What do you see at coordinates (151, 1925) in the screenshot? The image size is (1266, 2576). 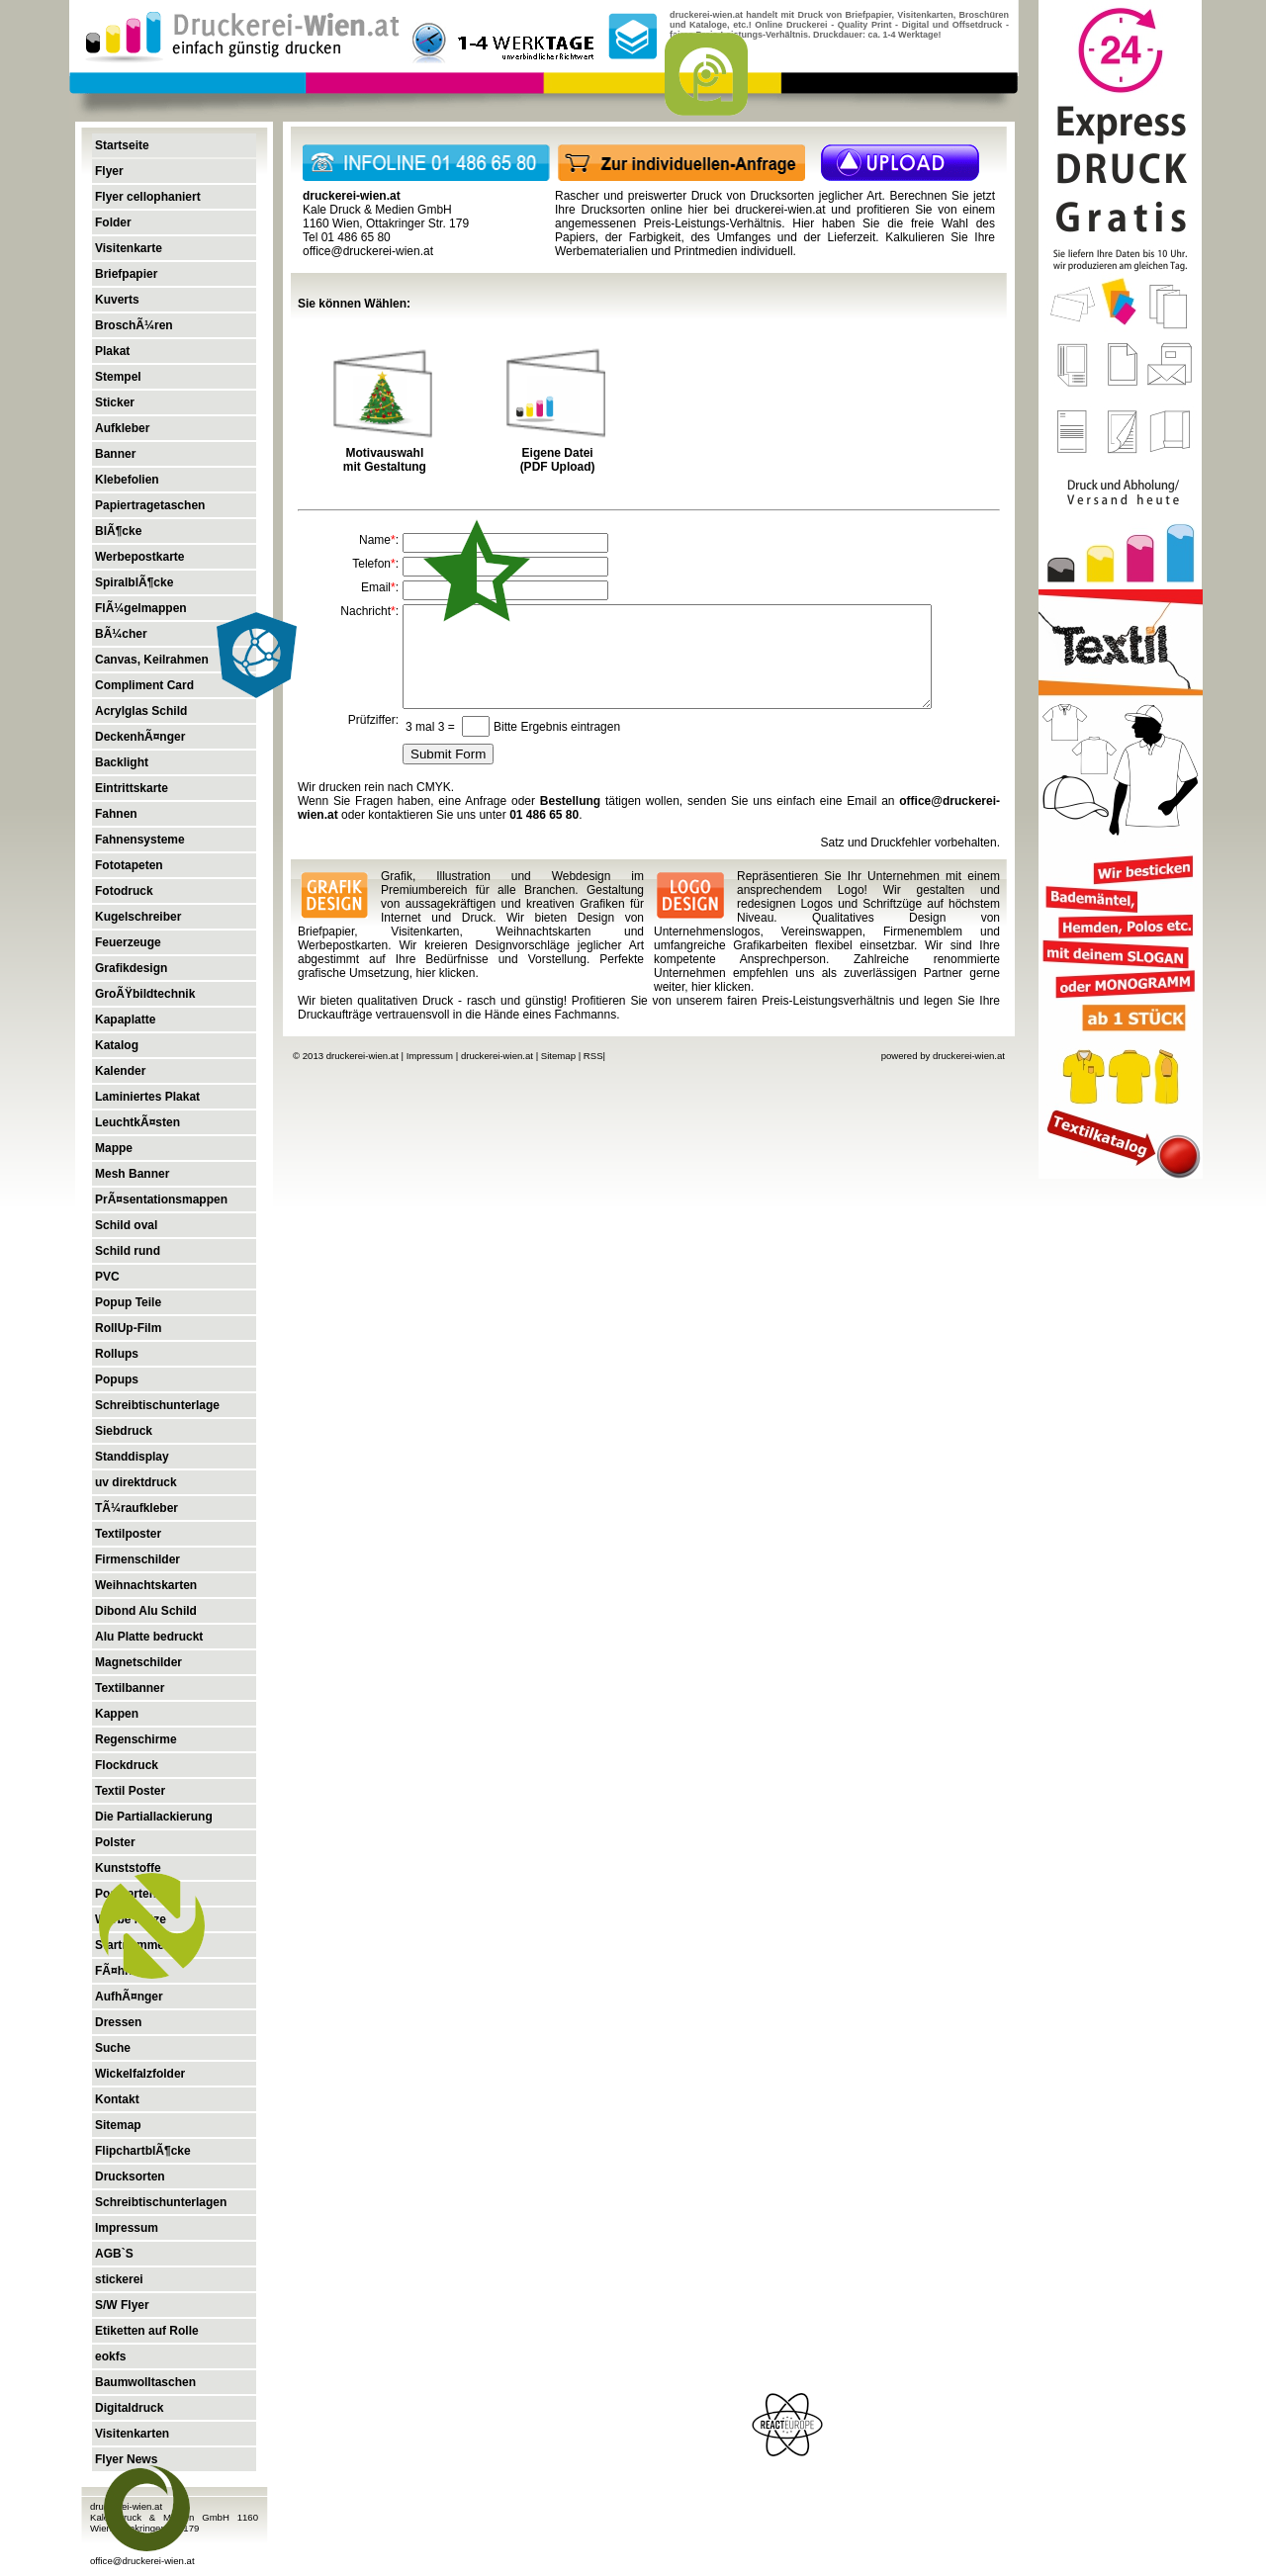 I see `novu notification infrastructure logo` at bounding box center [151, 1925].